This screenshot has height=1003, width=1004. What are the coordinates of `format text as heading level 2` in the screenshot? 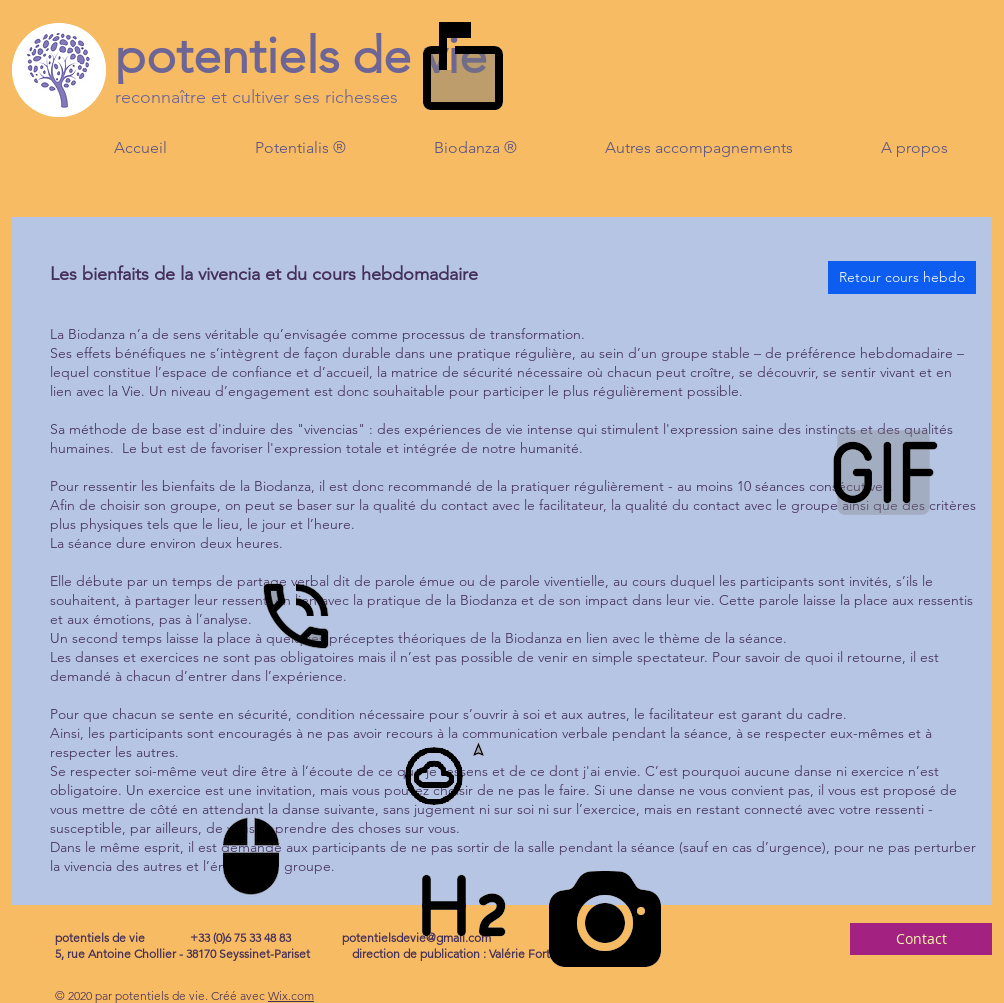 It's located at (461, 905).